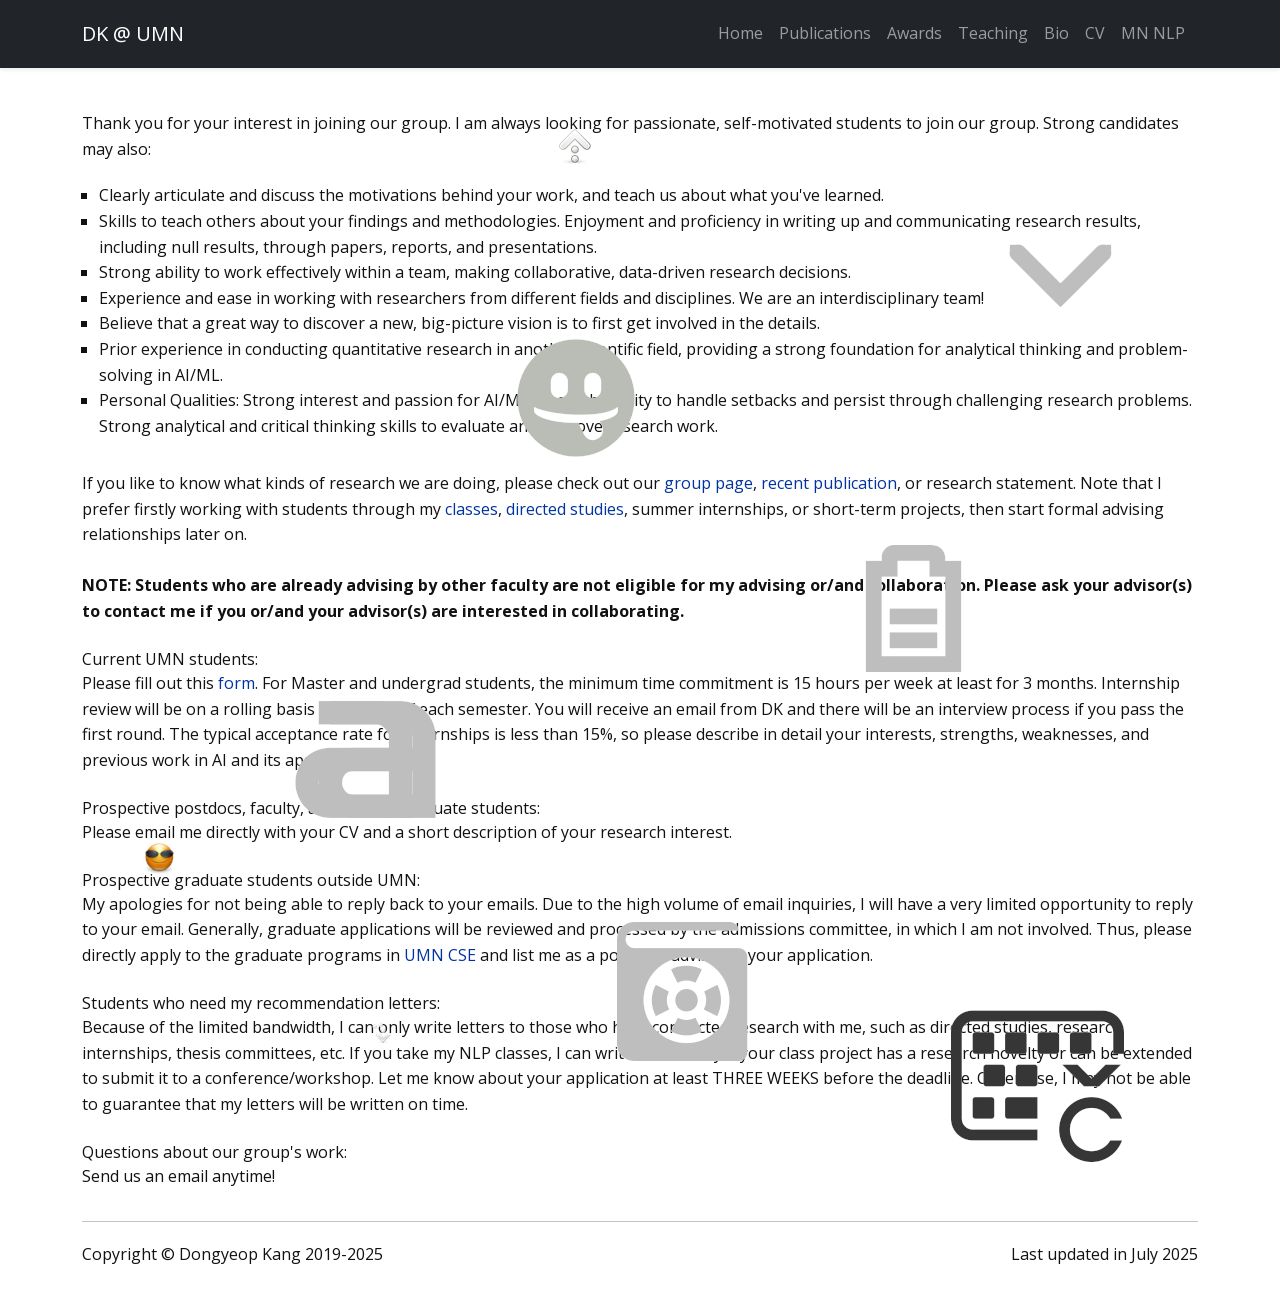 This screenshot has height=1304, width=1280. I want to click on indicates battery level is good (approximately 50-75% charged), so click(913, 608).